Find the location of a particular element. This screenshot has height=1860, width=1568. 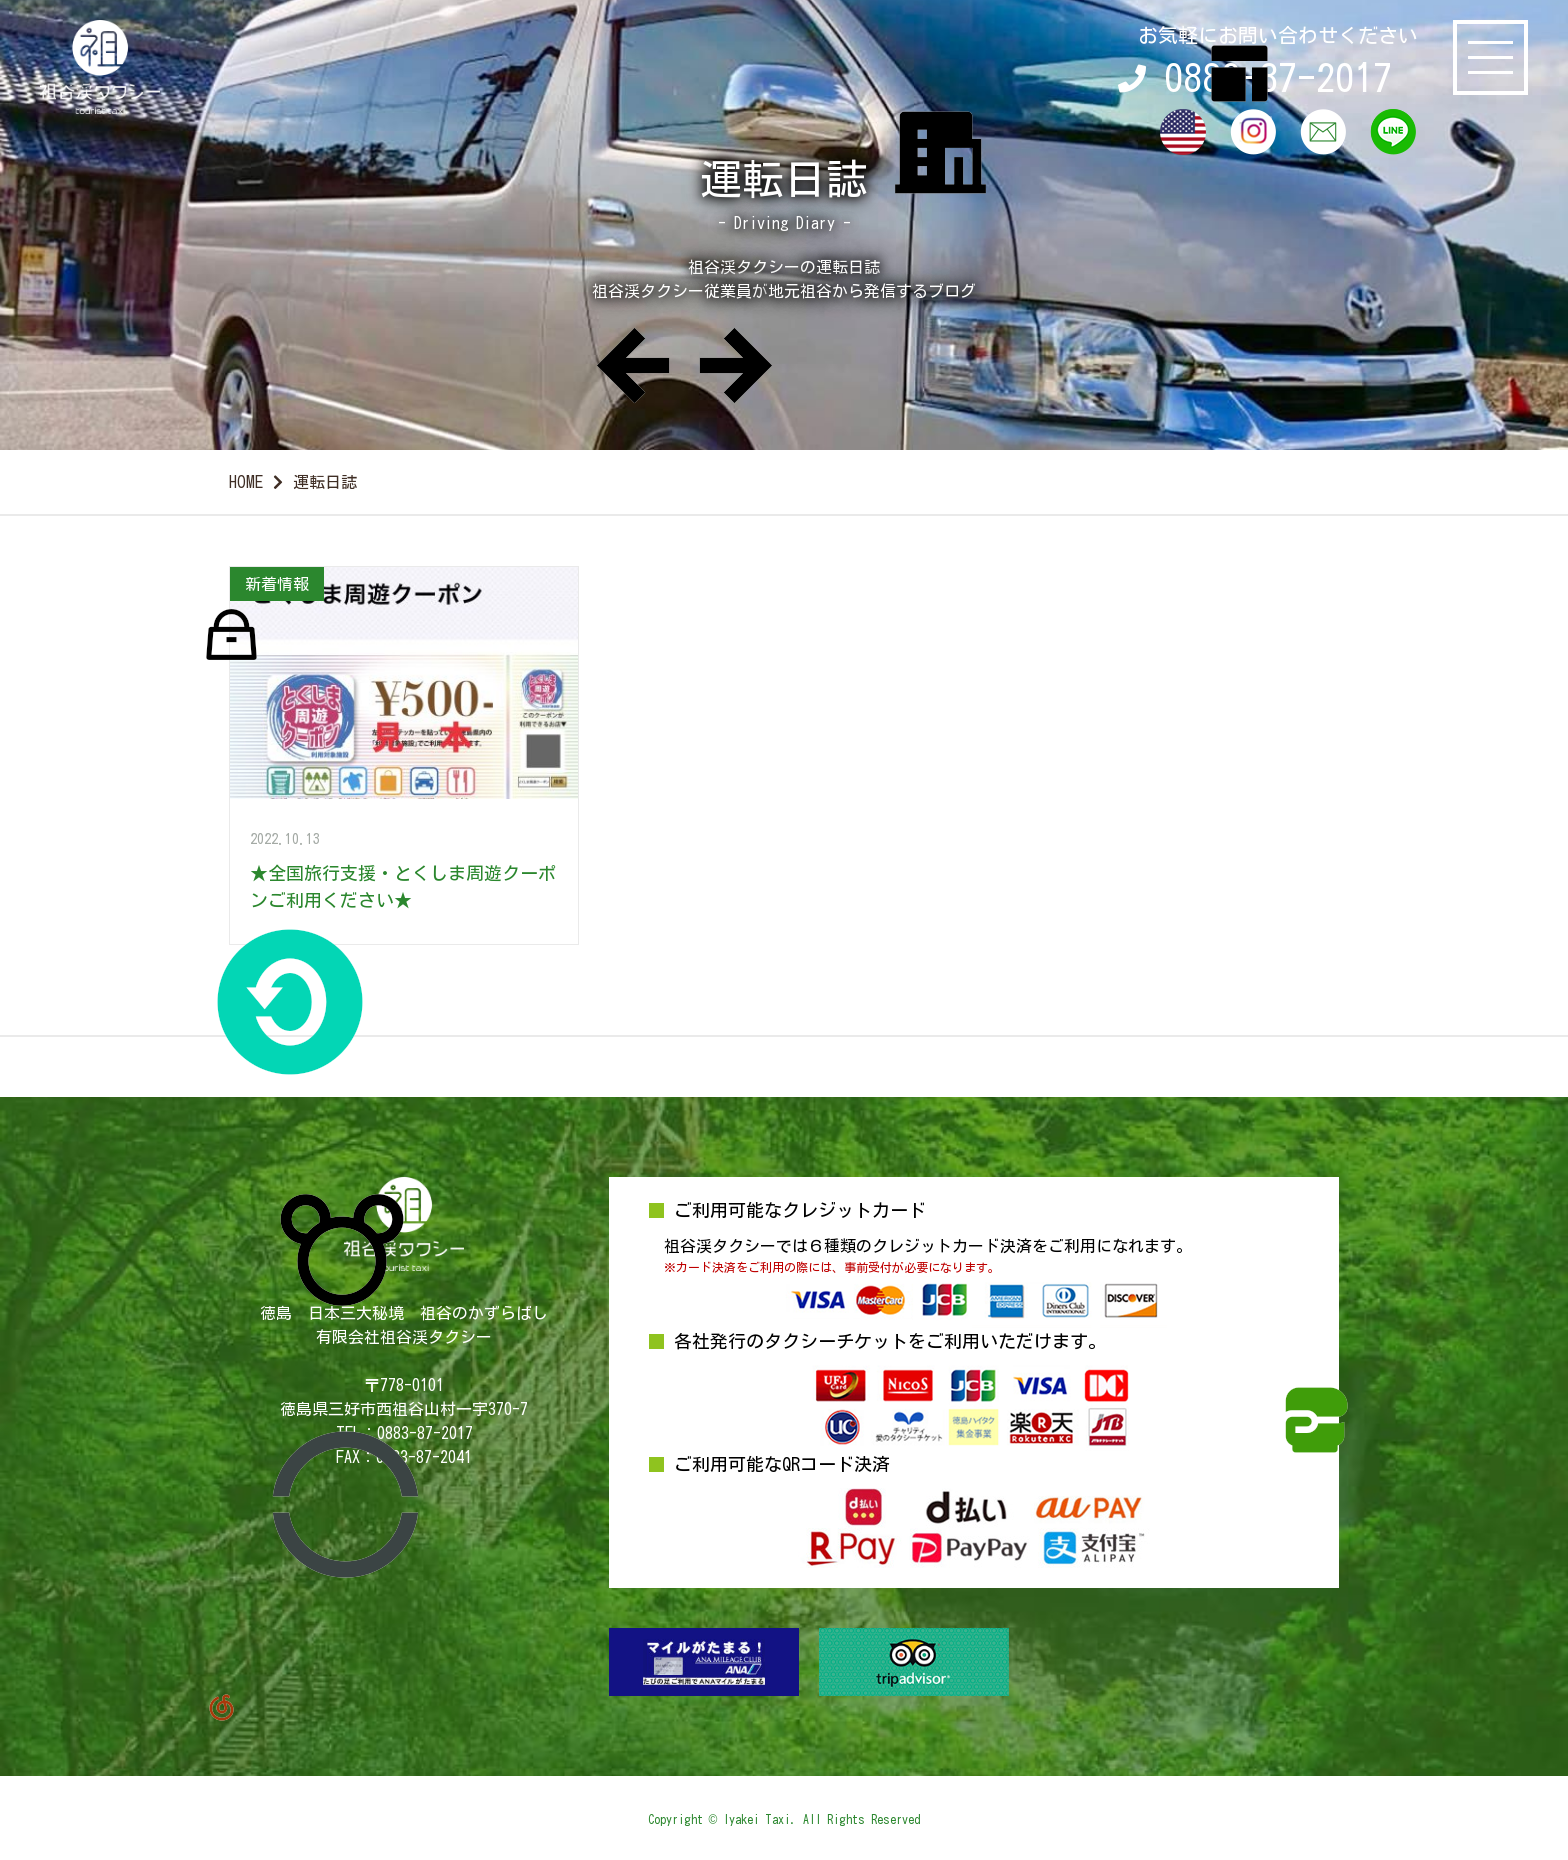

expand content horizontally is located at coordinates (684, 365).